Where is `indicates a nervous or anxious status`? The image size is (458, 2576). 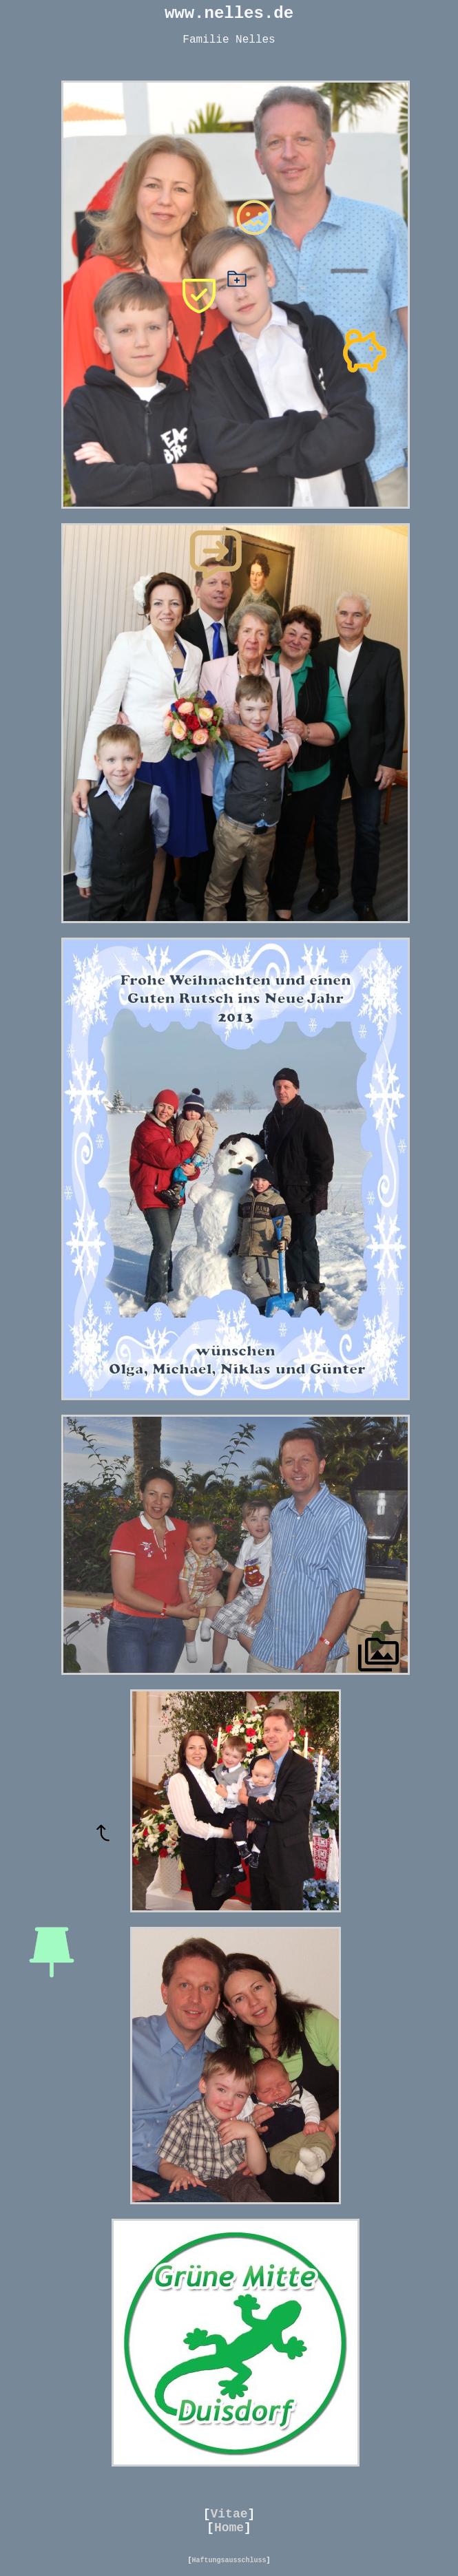
indicates a nervous or anxious status is located at coordinates (254, 218).